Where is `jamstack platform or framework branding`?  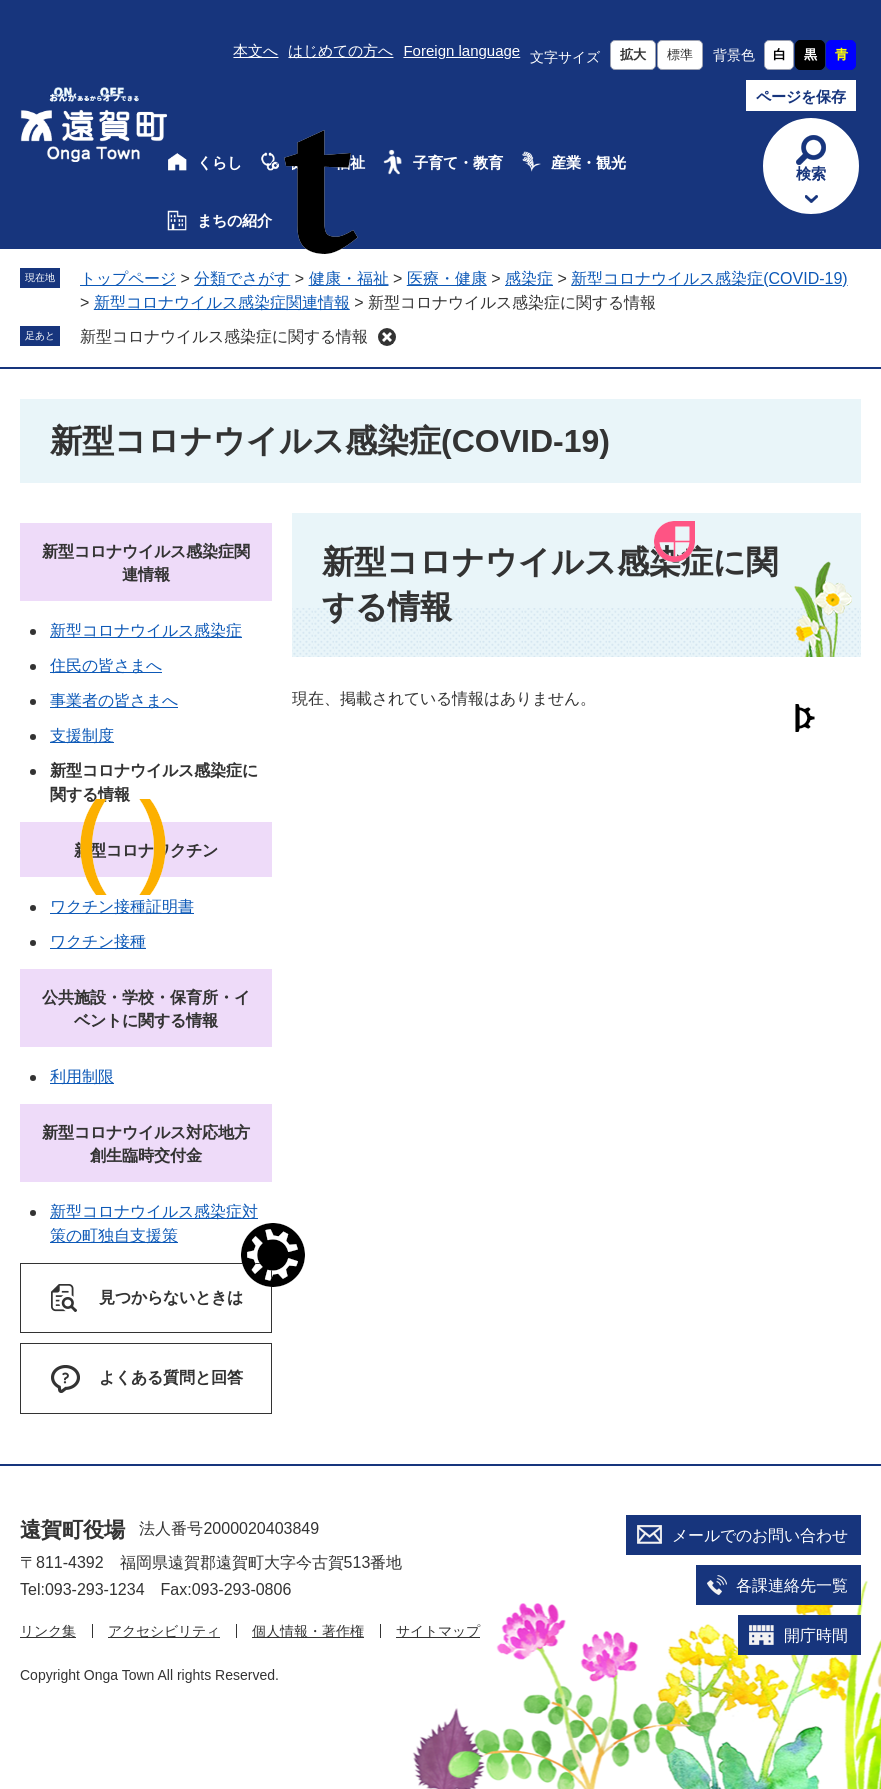
jamstack platform or framework branding is located at coordinates (674, 541).